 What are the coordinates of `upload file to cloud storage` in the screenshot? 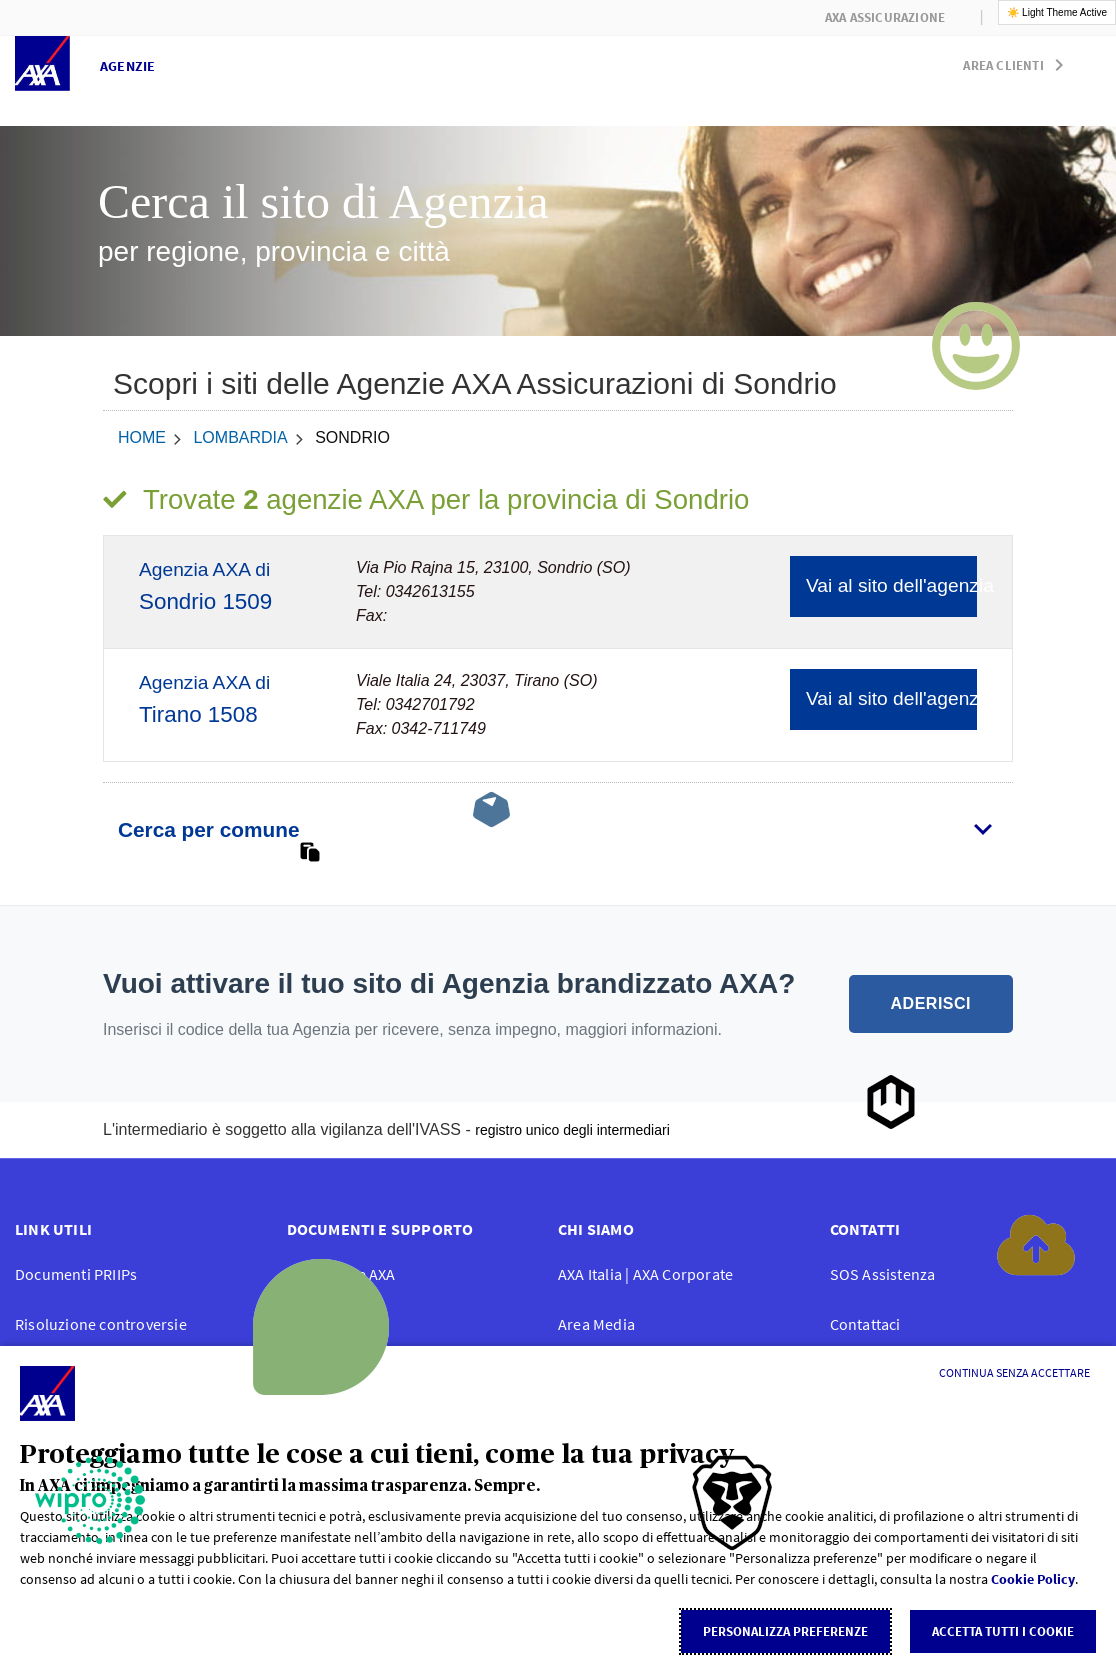 It's located at (1036, 1245).